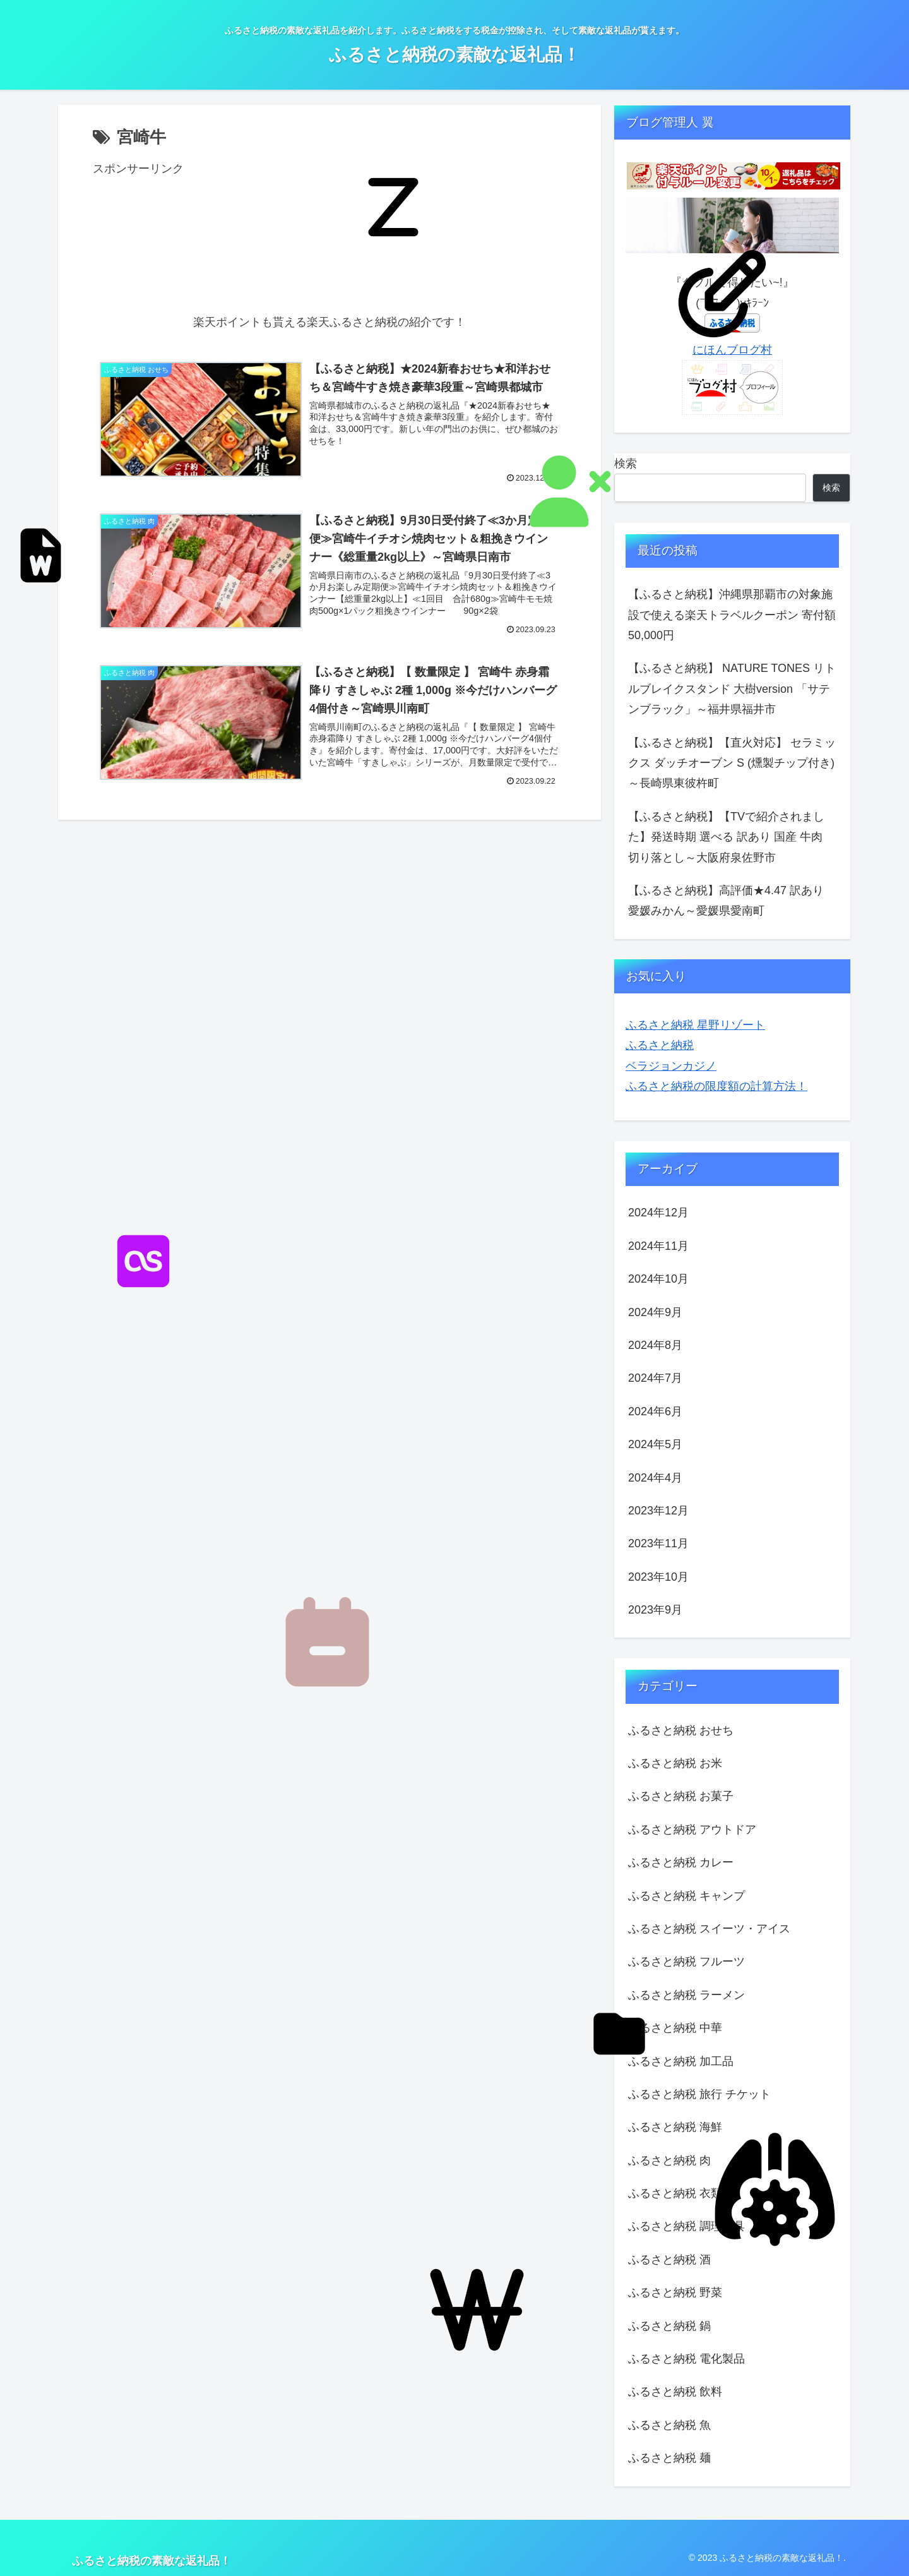 This screenshot has width=909, height=2576. Describe the element at coordinates (477, 2309) in the screenshot. I see `indicates south korean won currency` at that location.